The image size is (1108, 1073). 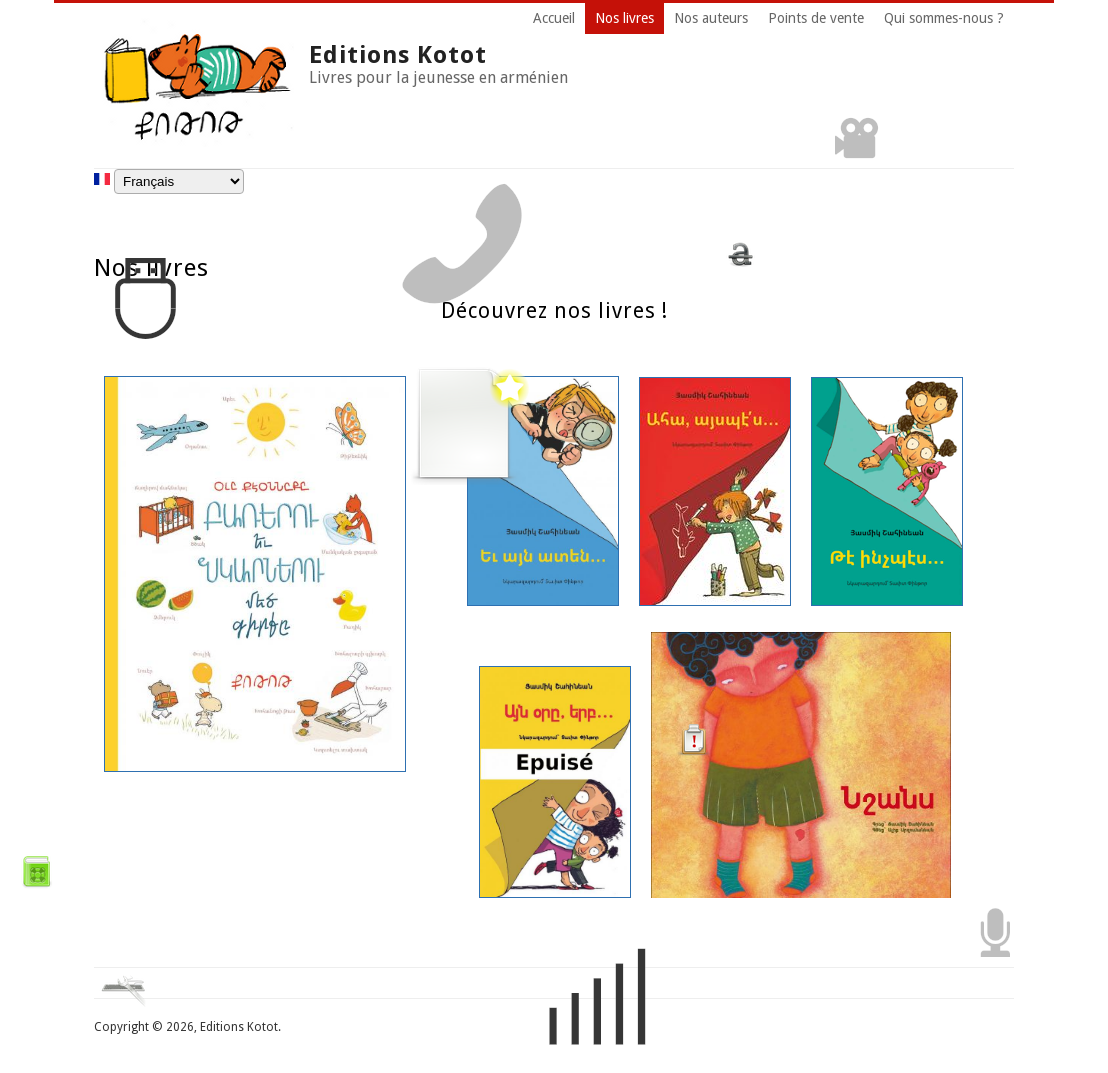 I want to click on access help documentation or user manual, so click(x=37, y=872).